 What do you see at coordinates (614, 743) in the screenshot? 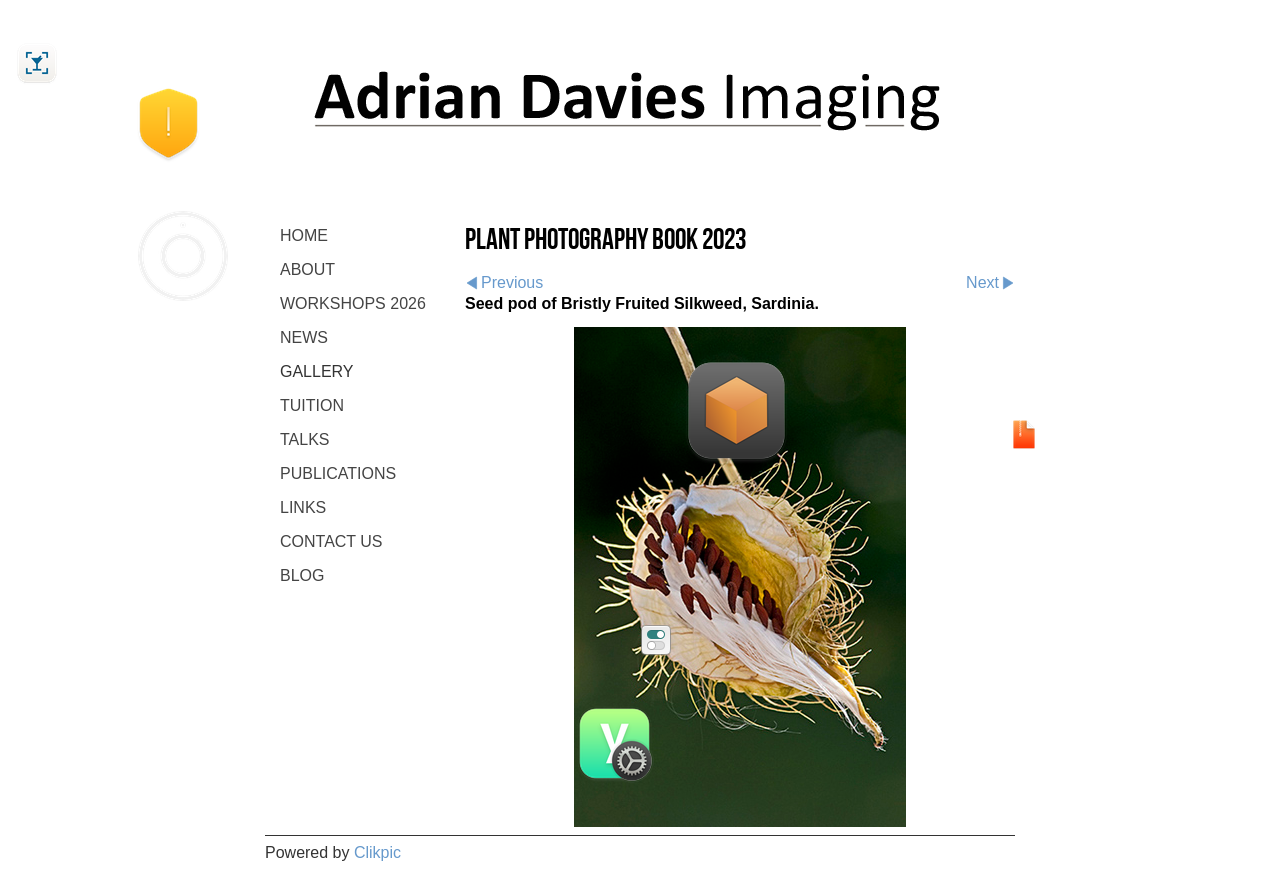
I see `open yubikey personalization settings` at bounding box center [614, 743].